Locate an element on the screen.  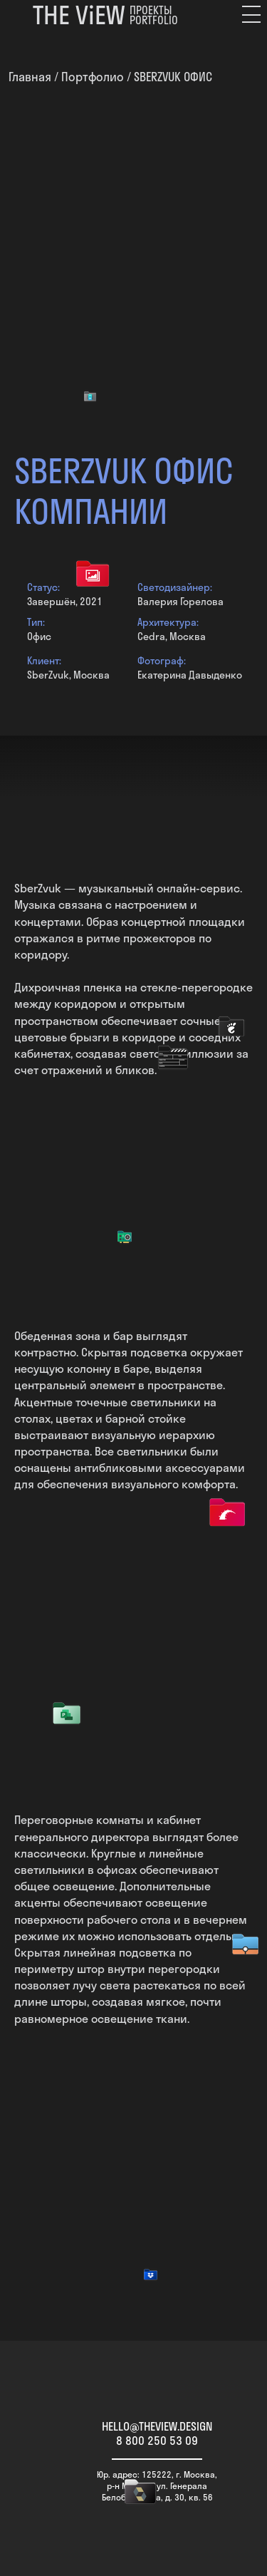
open microsoft project files folder is located at coordinates (66, 1714).